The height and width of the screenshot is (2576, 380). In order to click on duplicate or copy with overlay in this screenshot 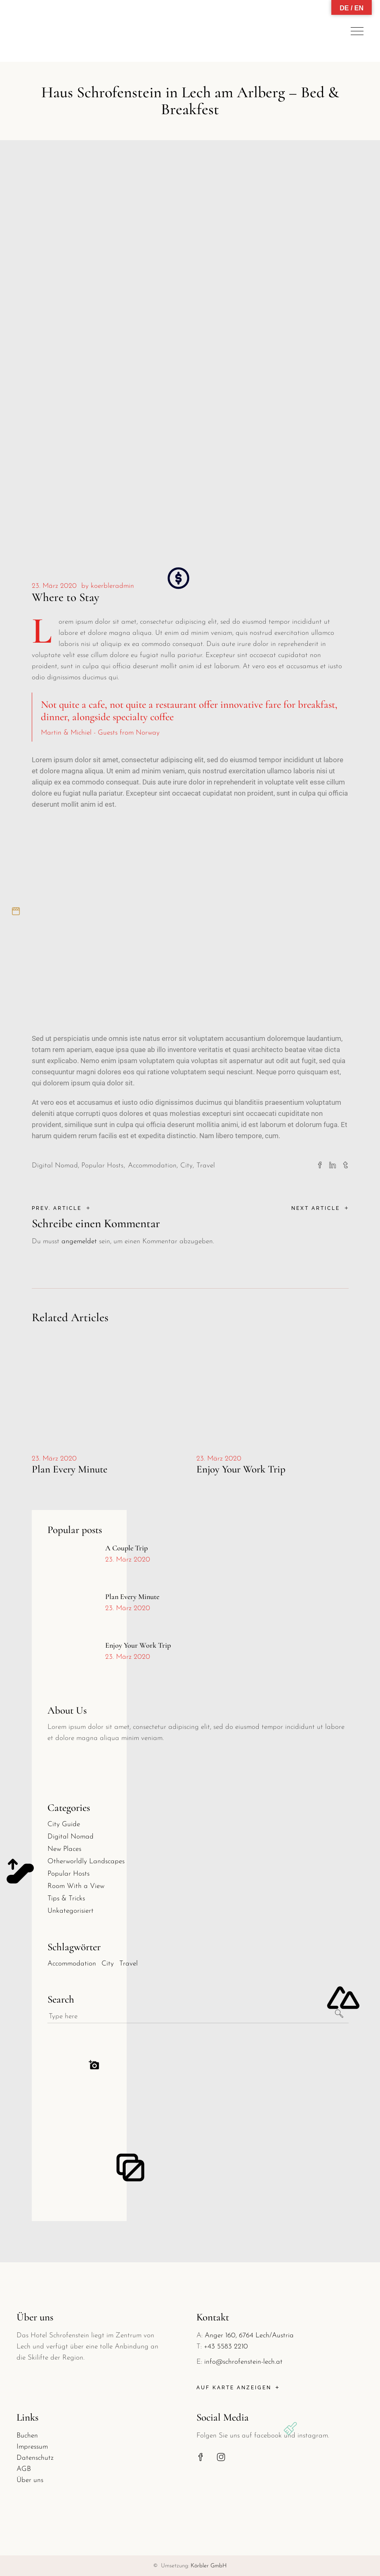, I will do `click(130, 2167)`.